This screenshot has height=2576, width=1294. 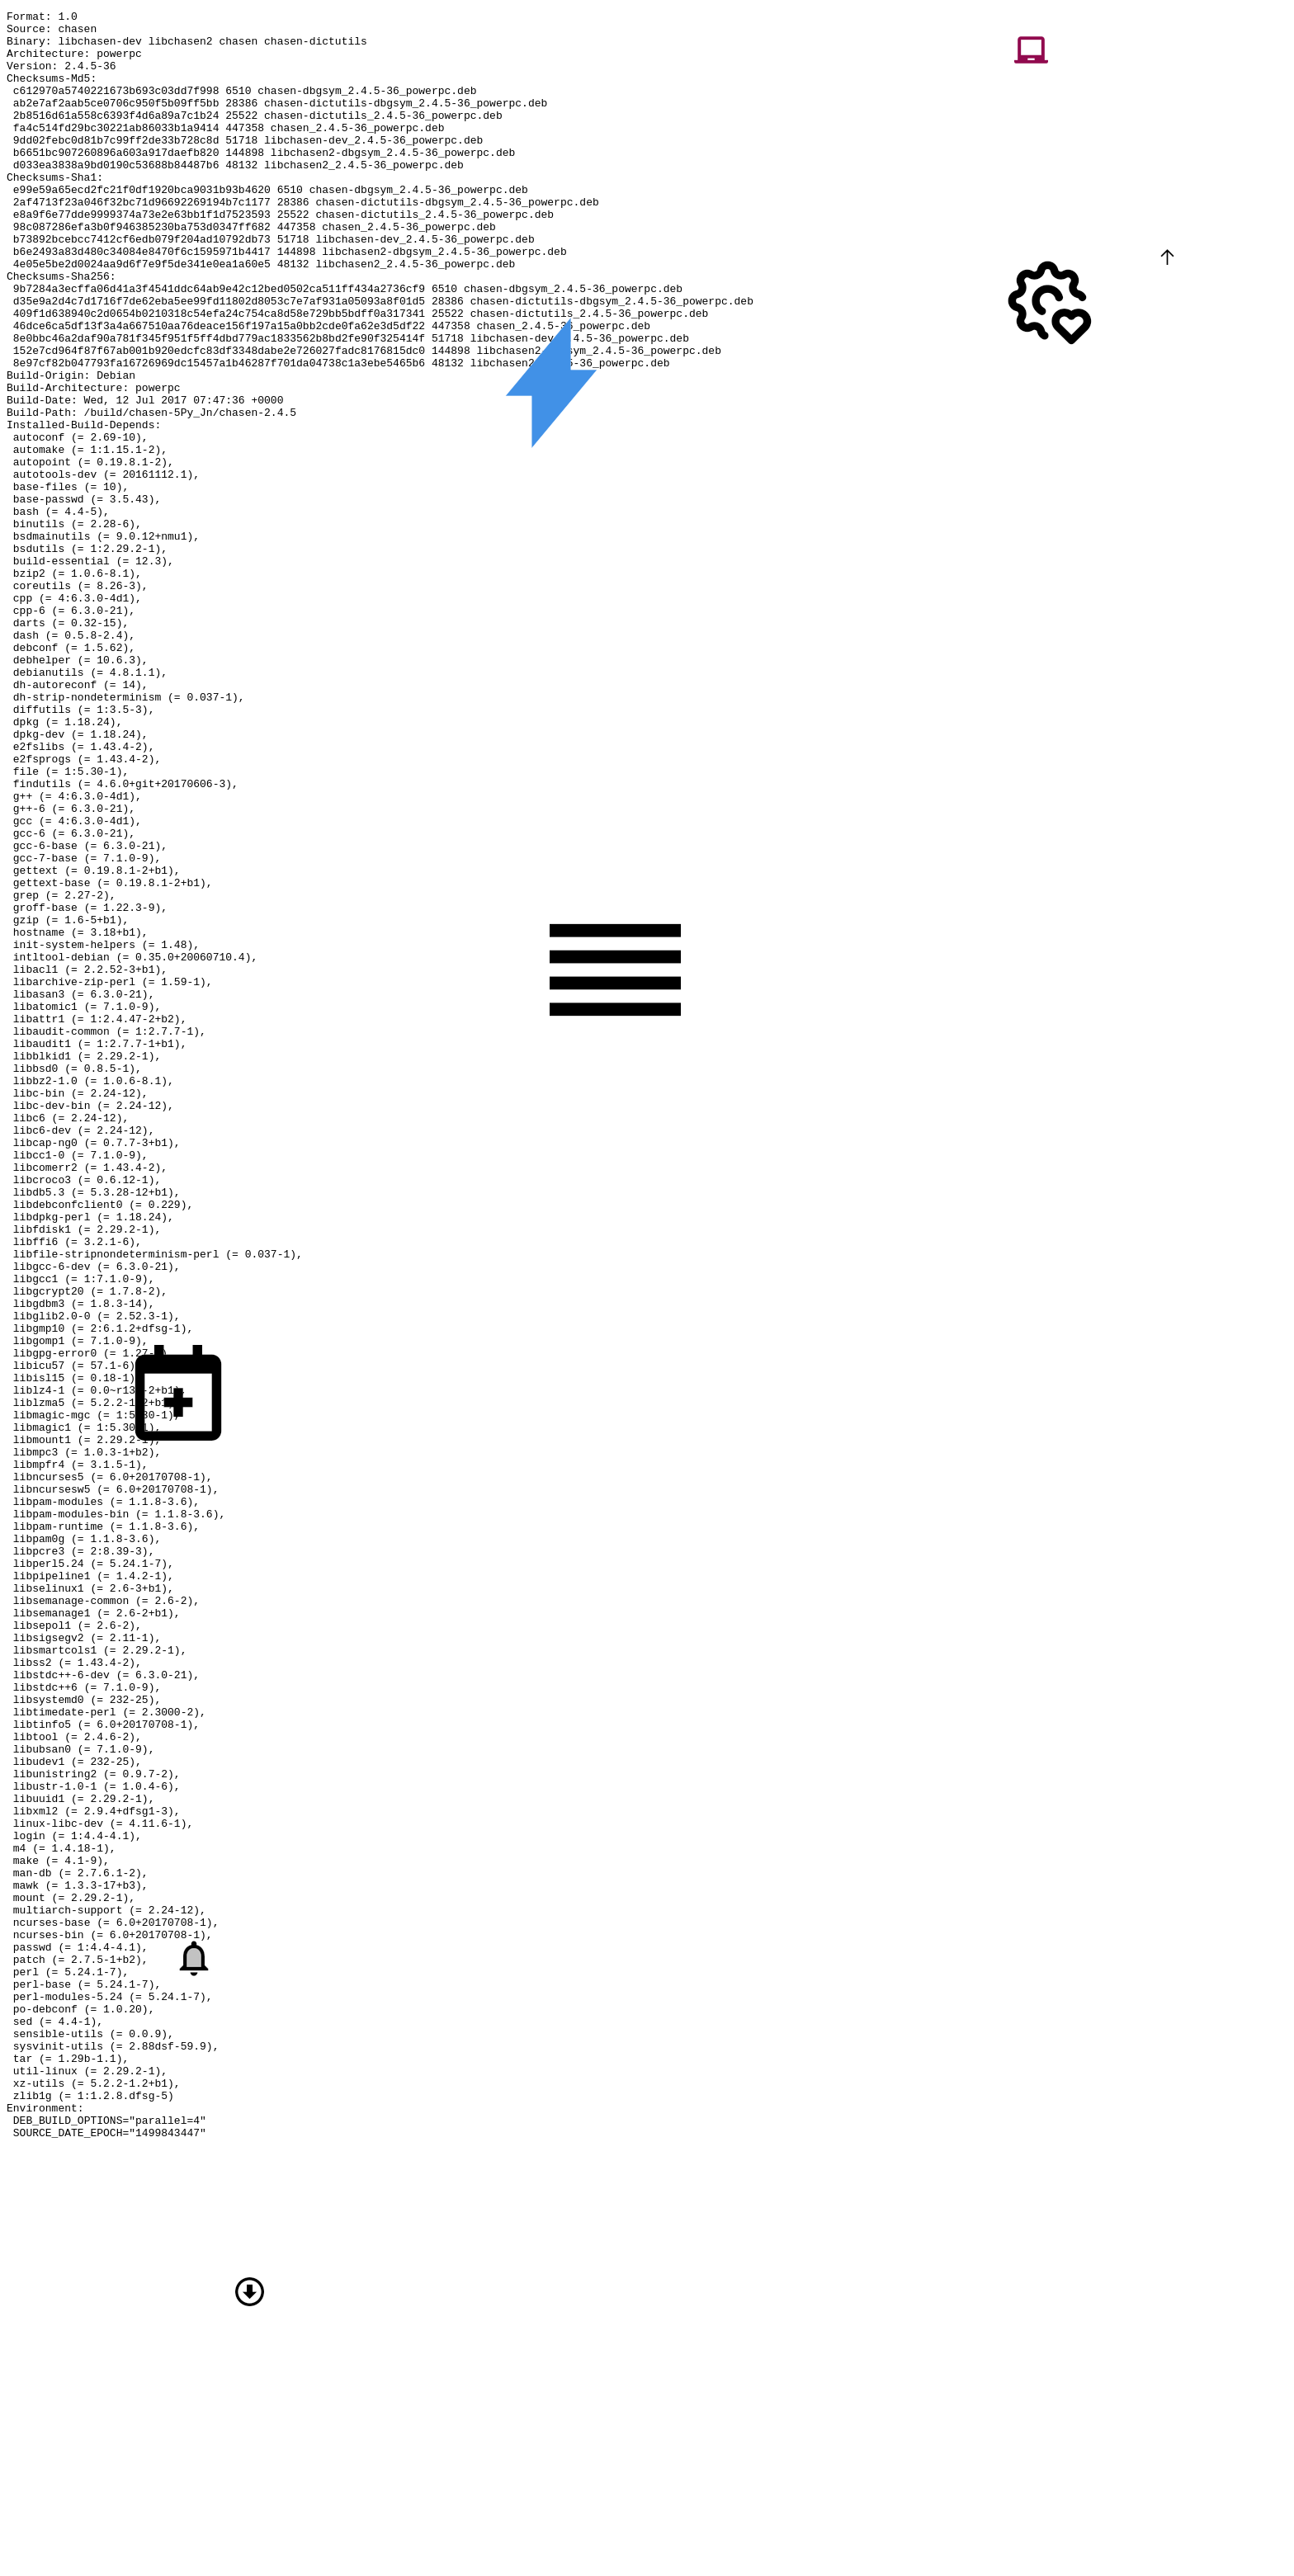 What do you see at coordinates (1031, 50) in the screenshot?
I see `access laptop or computer settings` at bounding box center [1031, 50].